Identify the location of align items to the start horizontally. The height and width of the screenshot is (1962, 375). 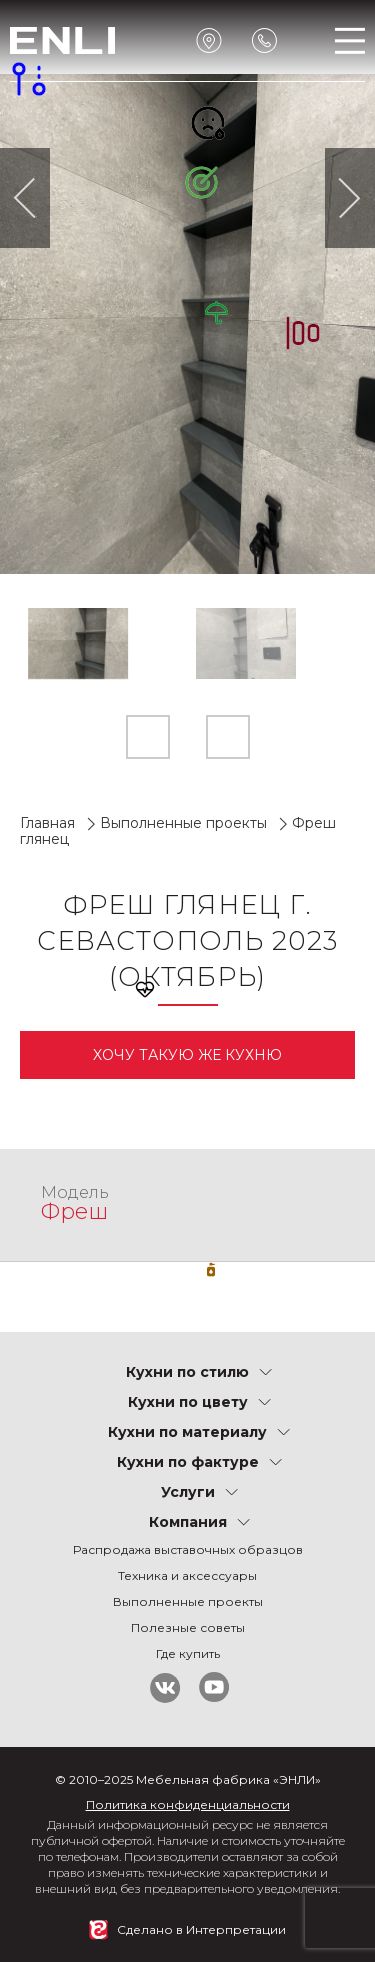
(303, 333).